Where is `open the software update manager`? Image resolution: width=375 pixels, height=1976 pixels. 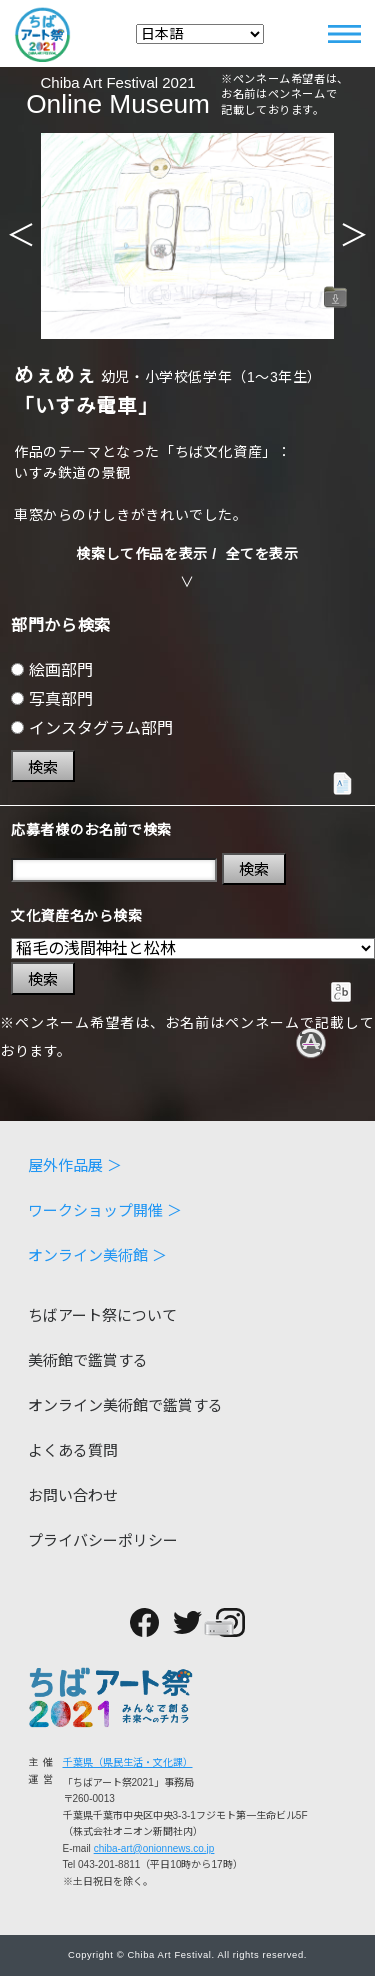 open the software update manager is located at coordinates (311, 1043).